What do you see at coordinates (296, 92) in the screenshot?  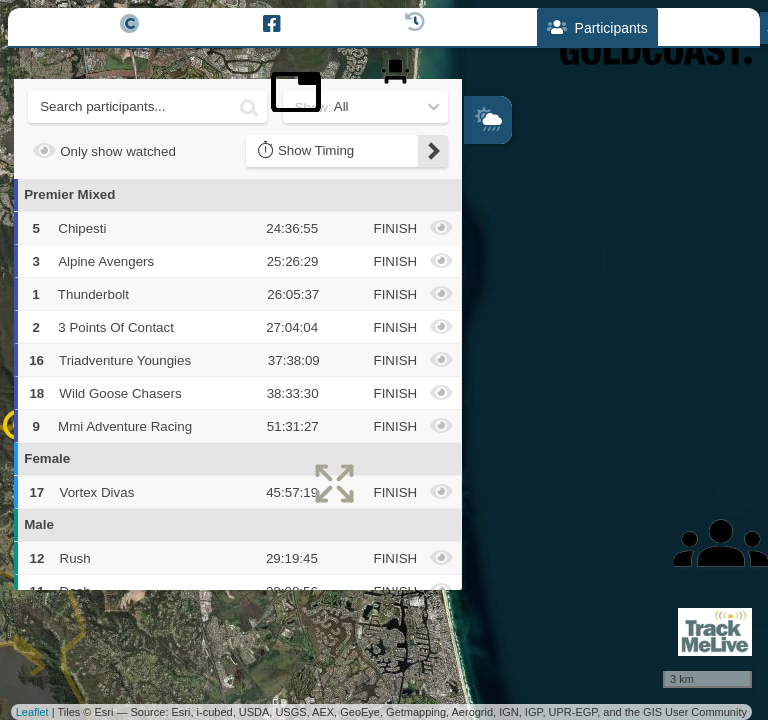 I see `open a new browser tab` at bounding box center [296, 92].